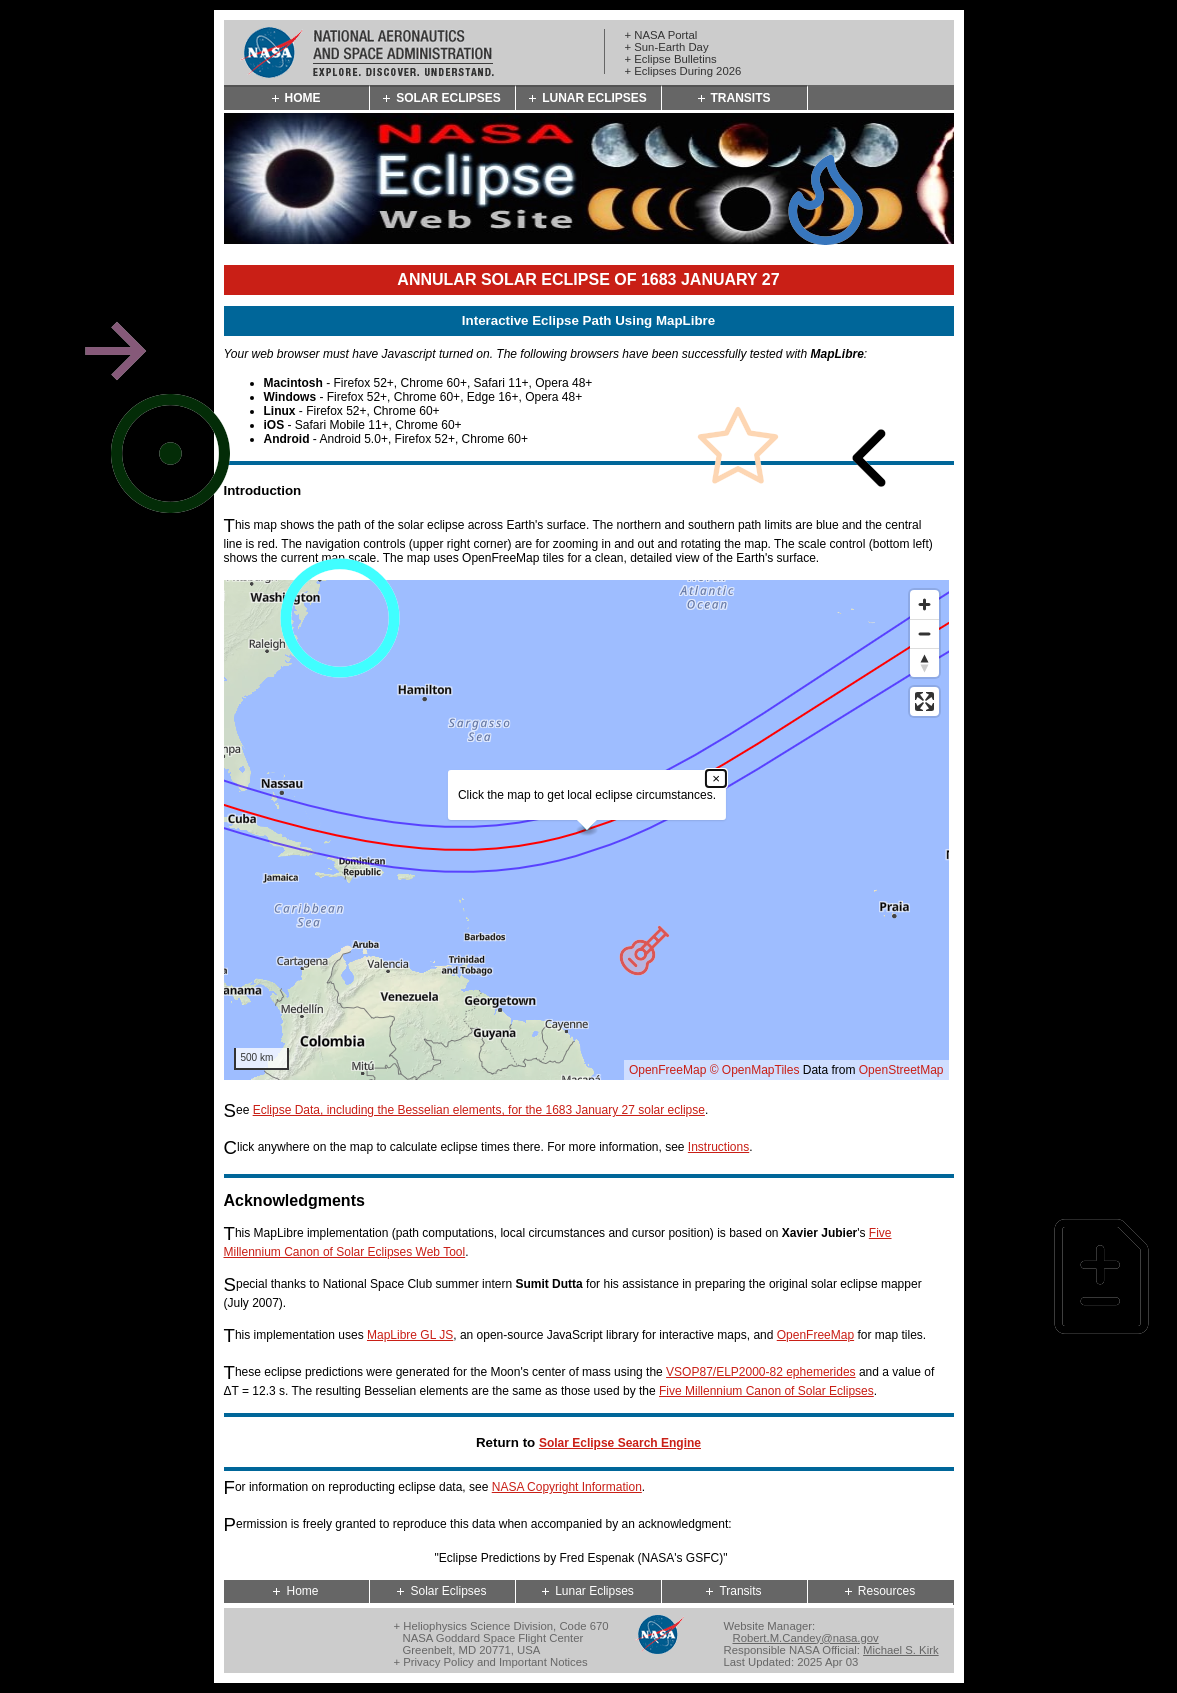  I want to click on view trending or hot content, so click(825, 199).